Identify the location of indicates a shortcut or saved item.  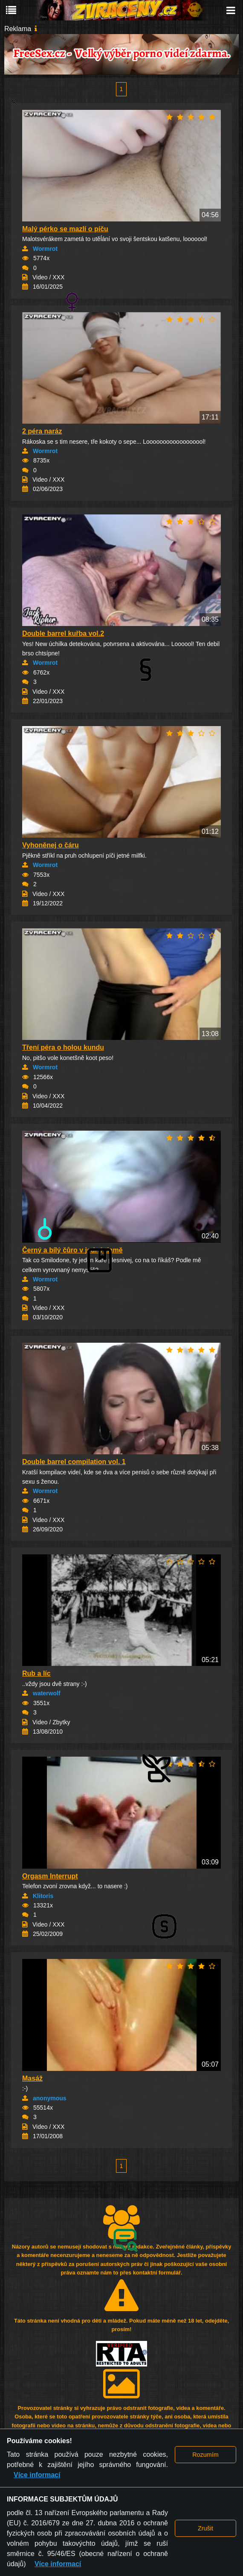
(164, 1926).